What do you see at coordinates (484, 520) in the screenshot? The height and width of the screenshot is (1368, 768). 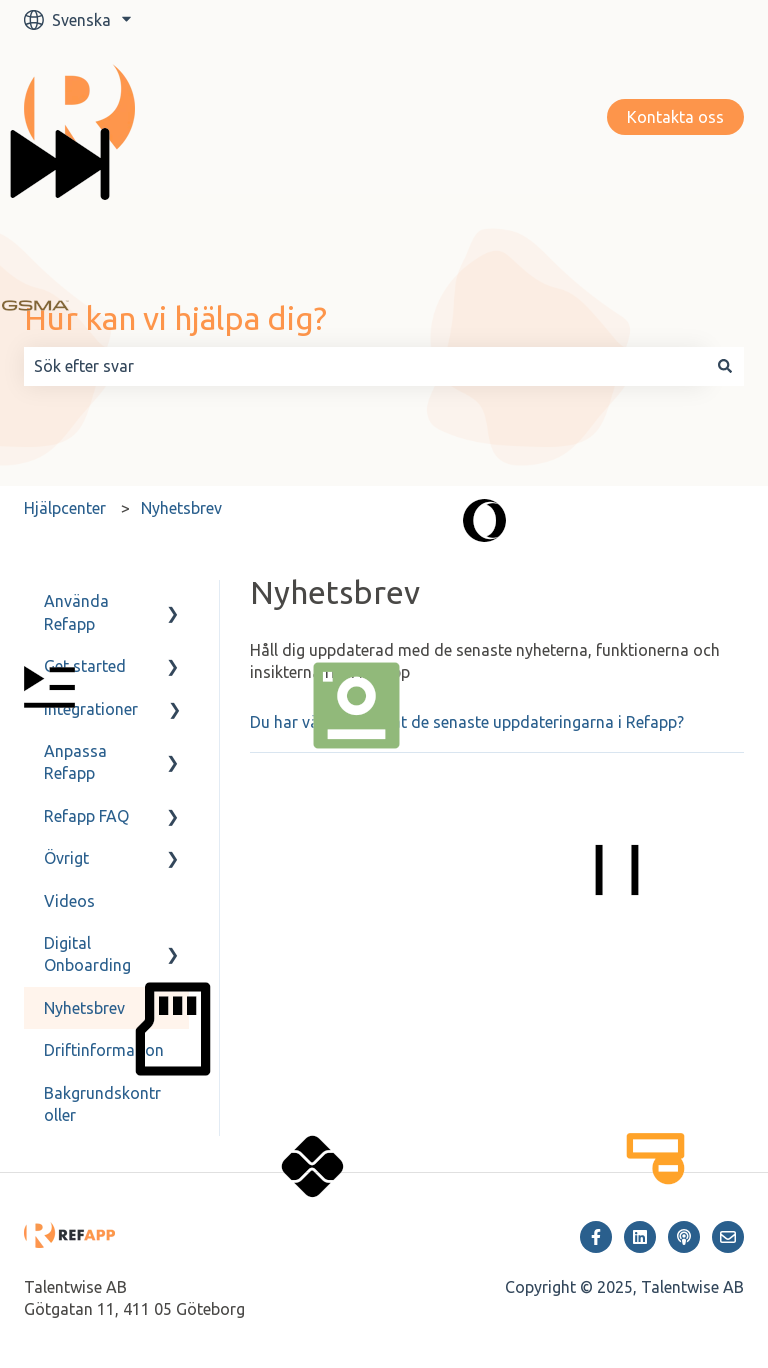 I see `open Opera browser` at bounding box center [484, 520].